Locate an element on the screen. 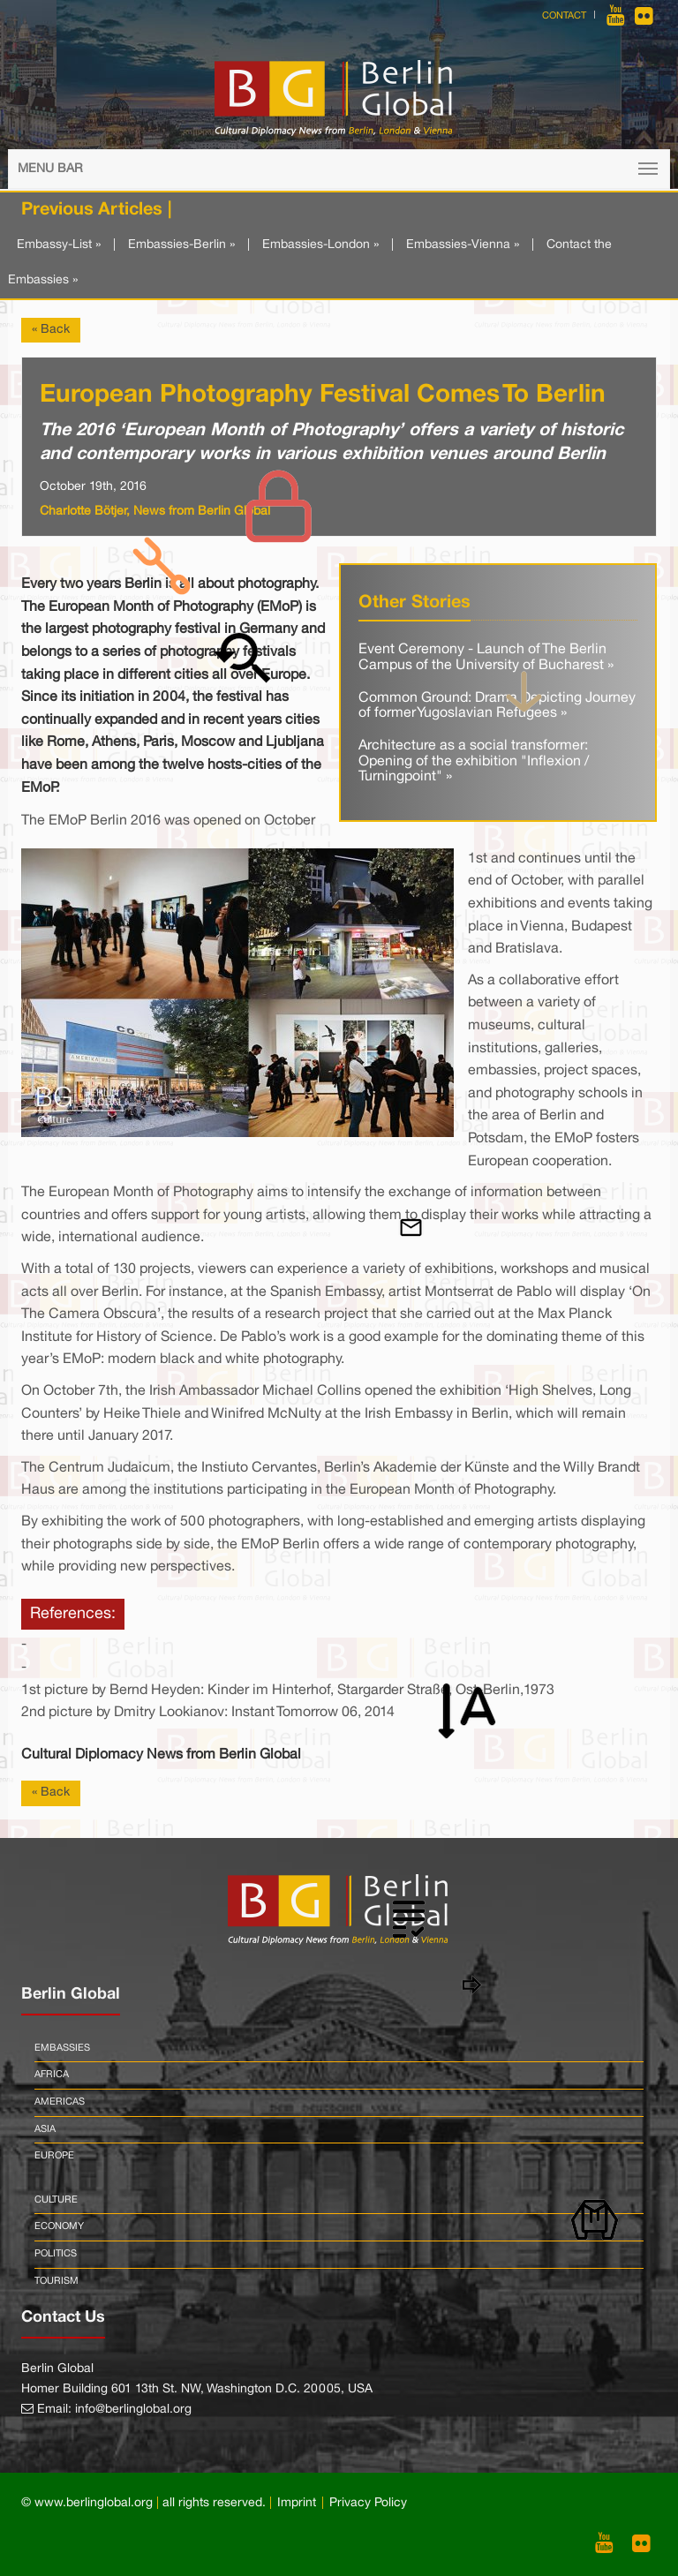 The width and height of the screenshot is (678, 2576). forward an email or message is located at coordinates (471, 1985).